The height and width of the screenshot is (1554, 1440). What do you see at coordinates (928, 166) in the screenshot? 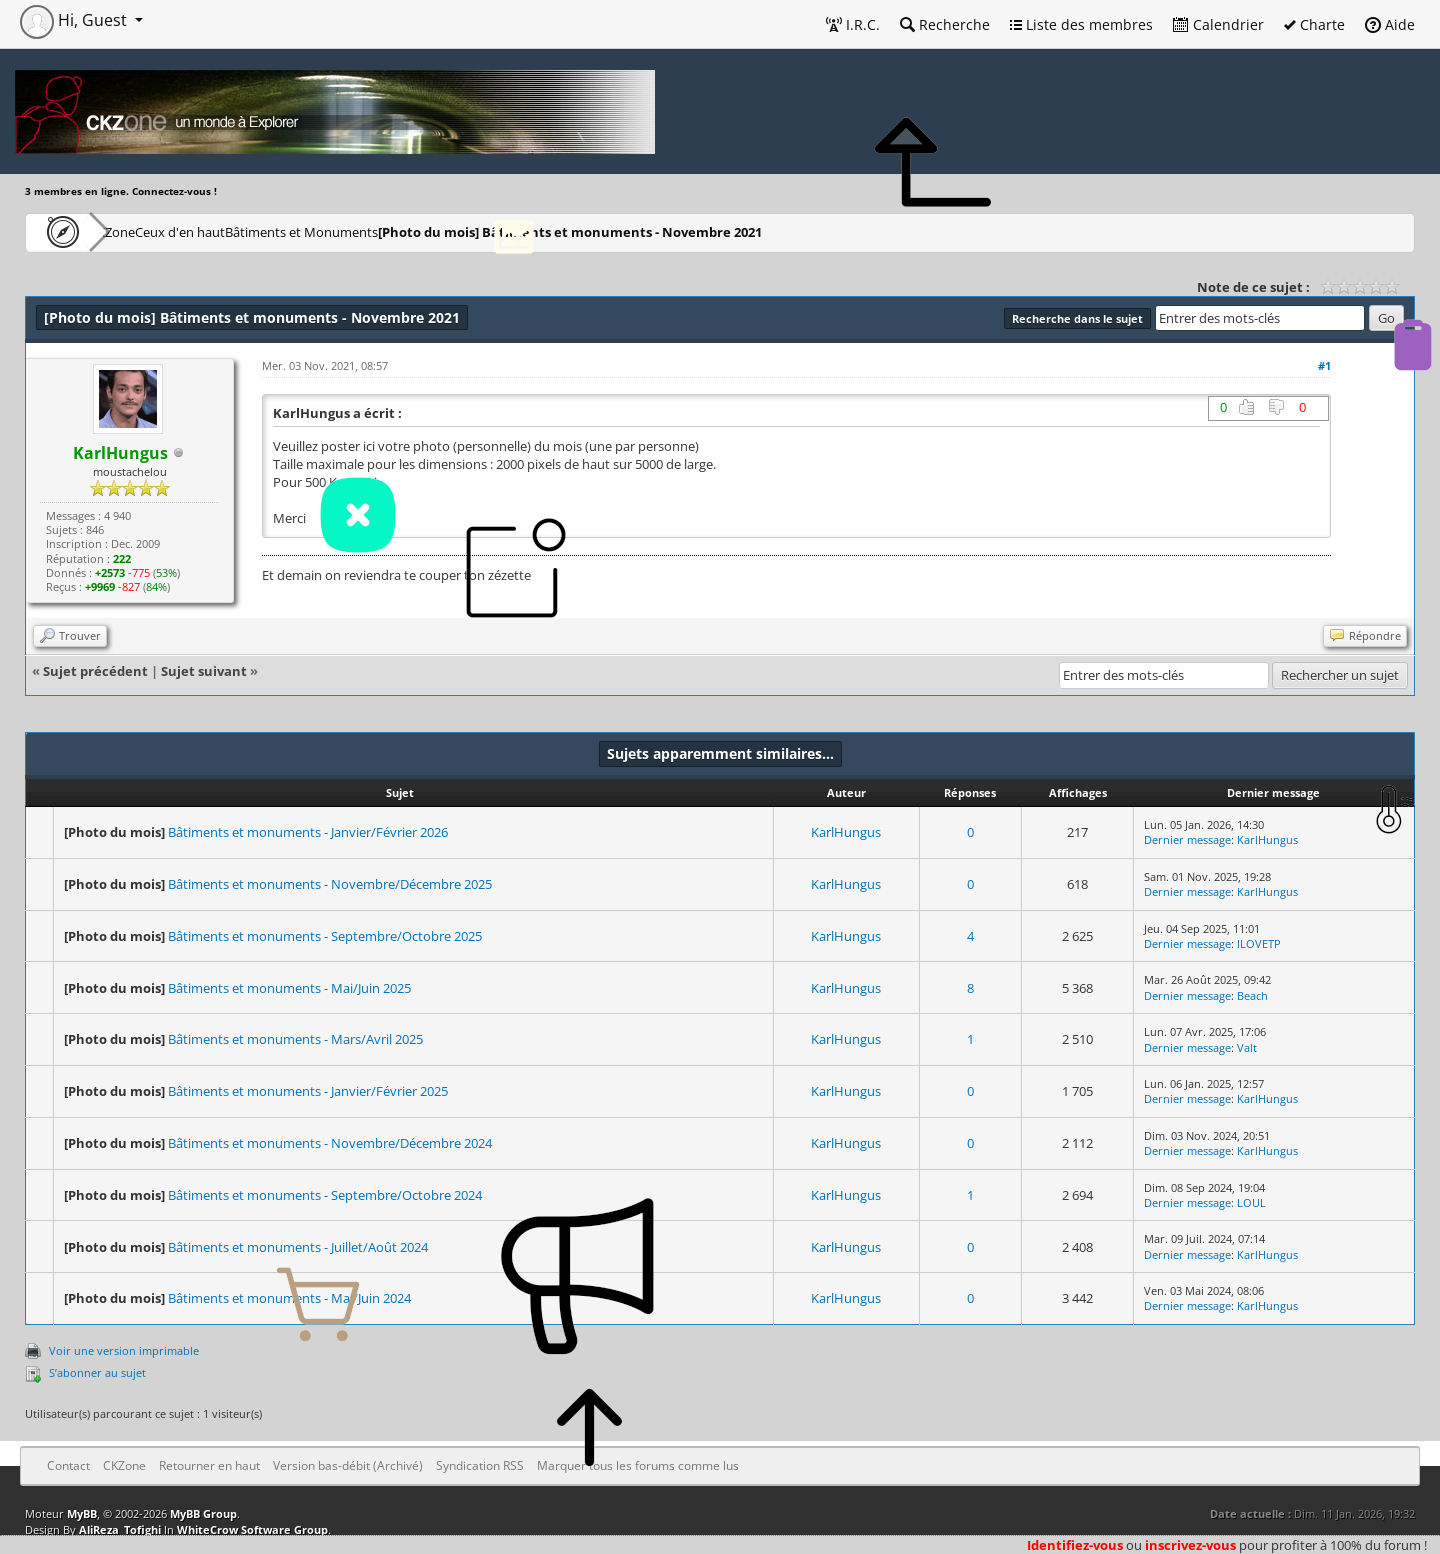
I see `go back and return to top` at bounding box center [928, 166].